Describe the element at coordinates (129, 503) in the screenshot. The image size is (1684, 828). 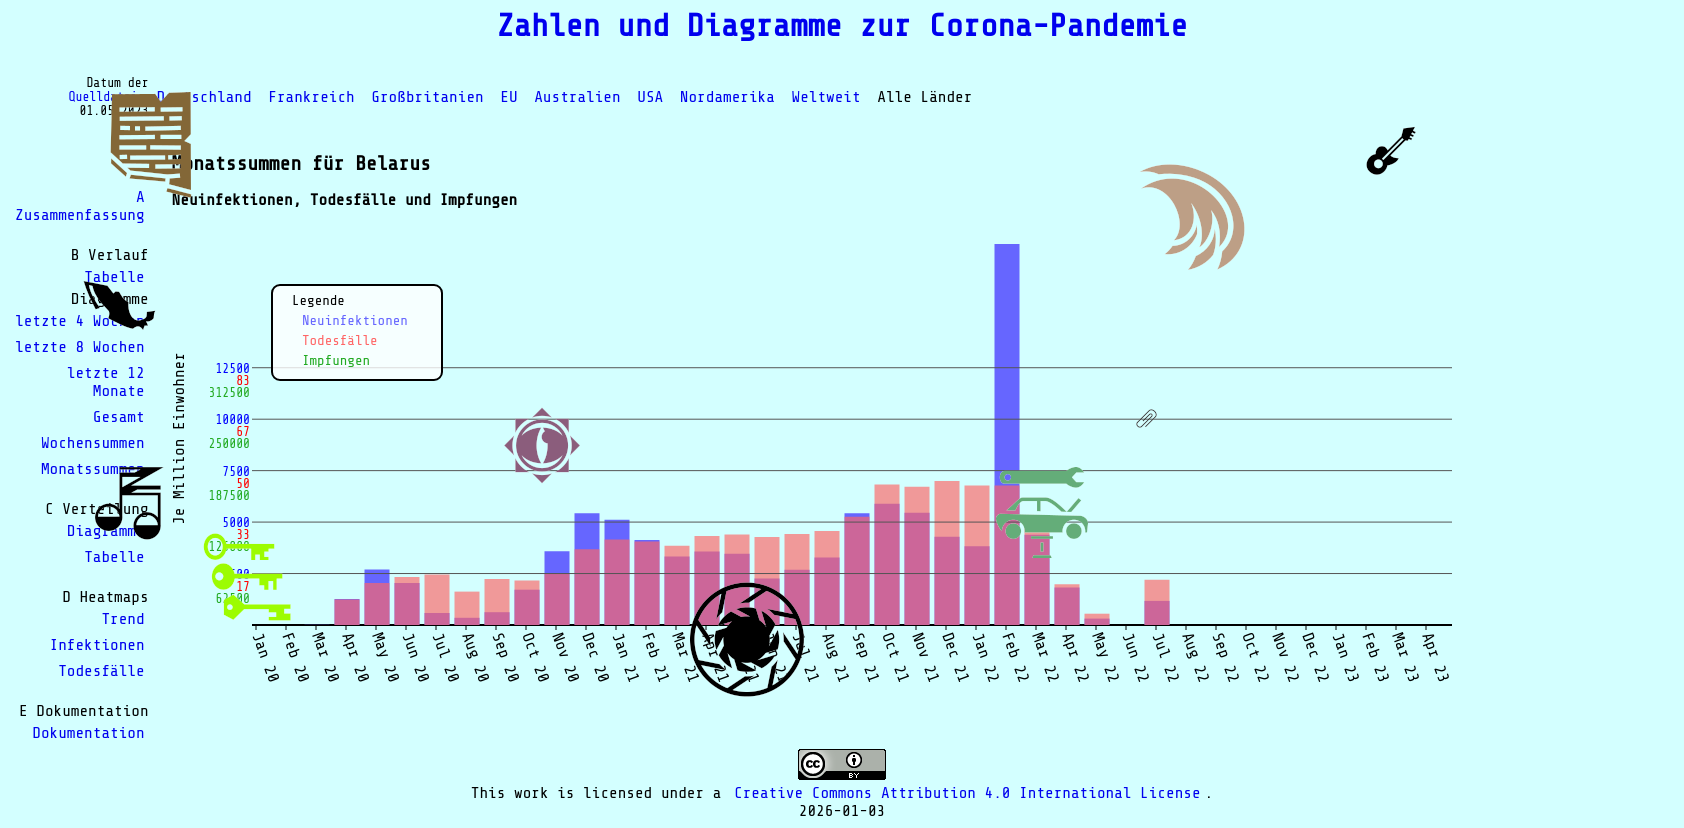
I see `play a glitchy or distorted audio track` at that location.